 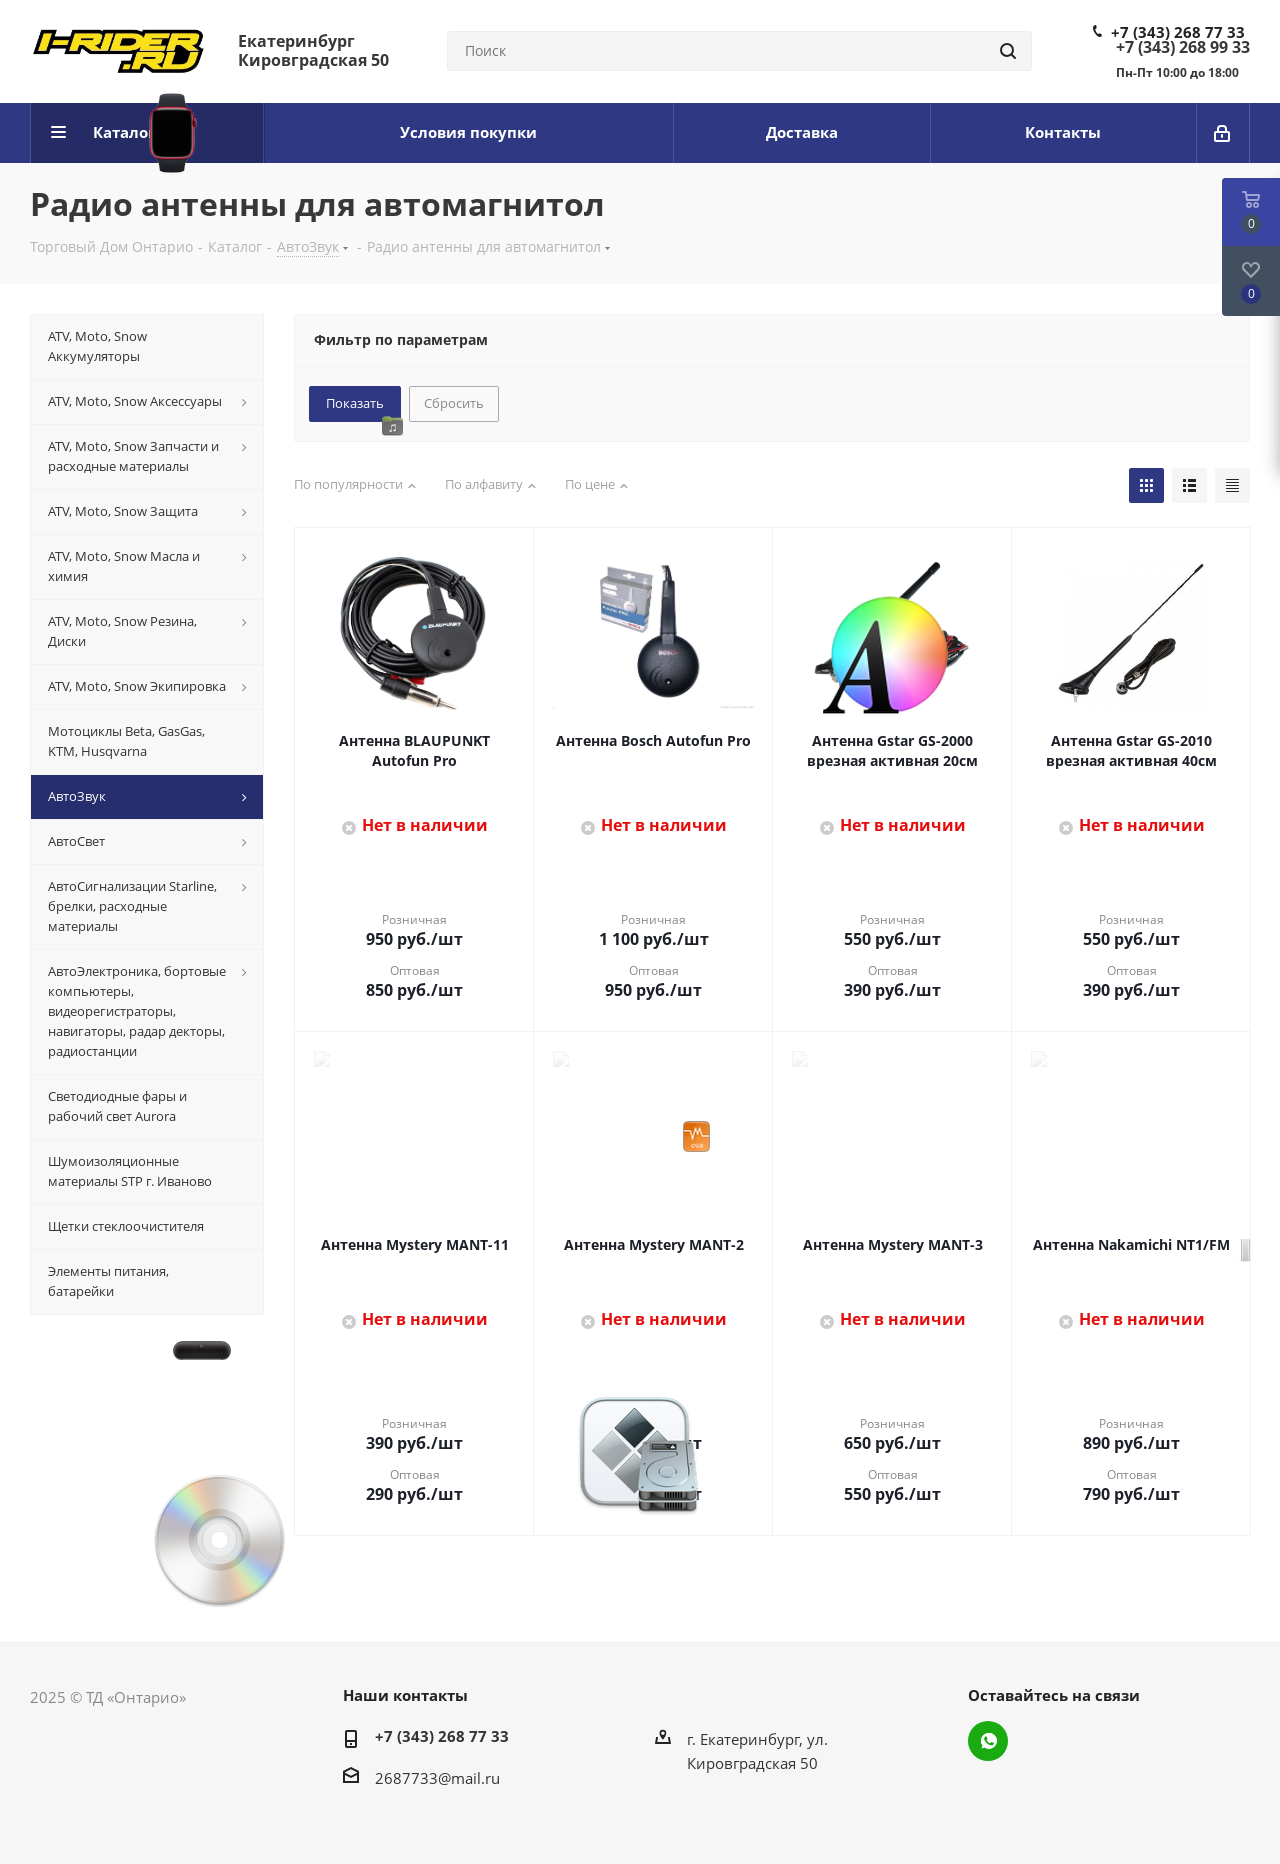 What do you see at coordinates (392, 425) in the screenshot?
I see `open your music folder` at bounding box center [392, 425].